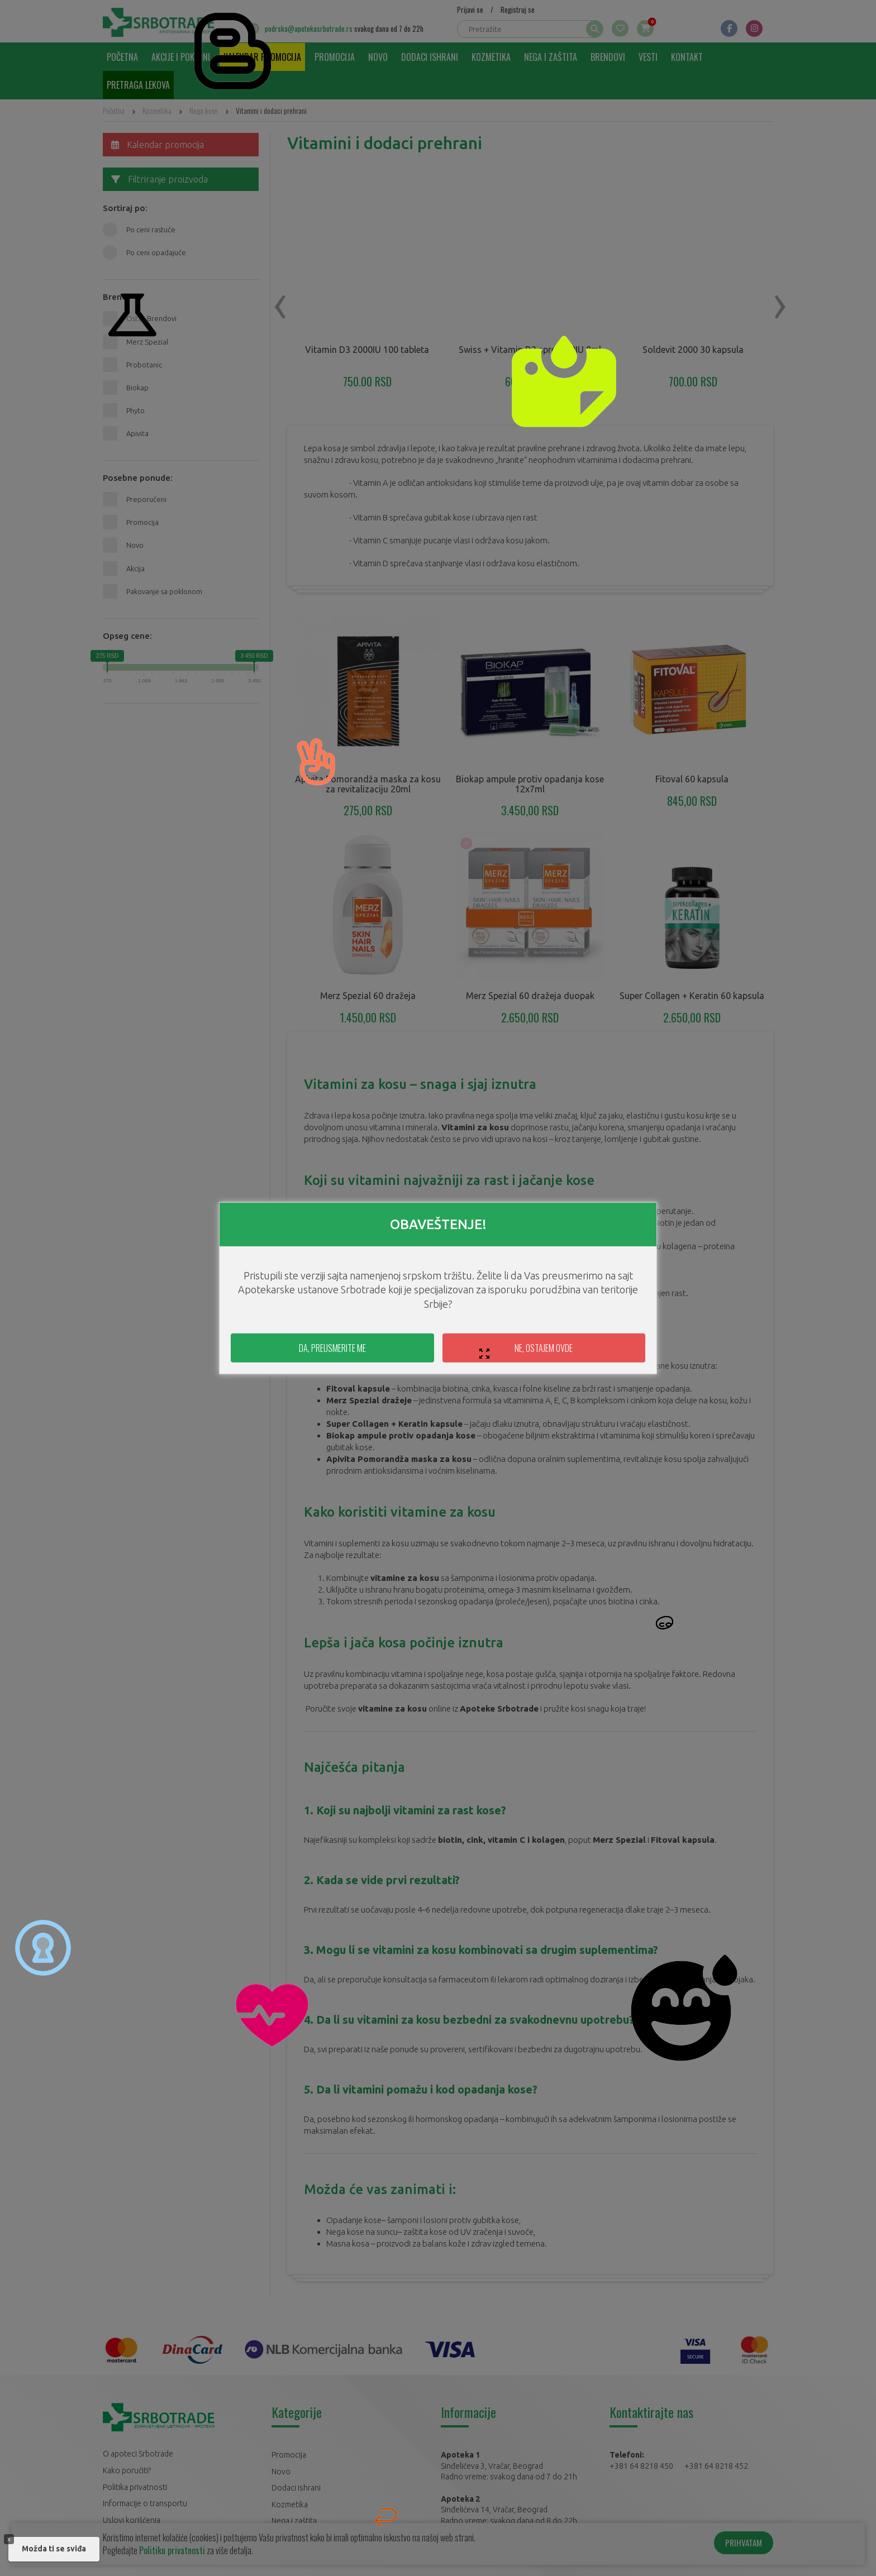 The image size is (876, 2576). What do you see at coordinates (664, 1623) in the screenshot?
I see `open cohost social media app` at bounding box center [664, 1623].